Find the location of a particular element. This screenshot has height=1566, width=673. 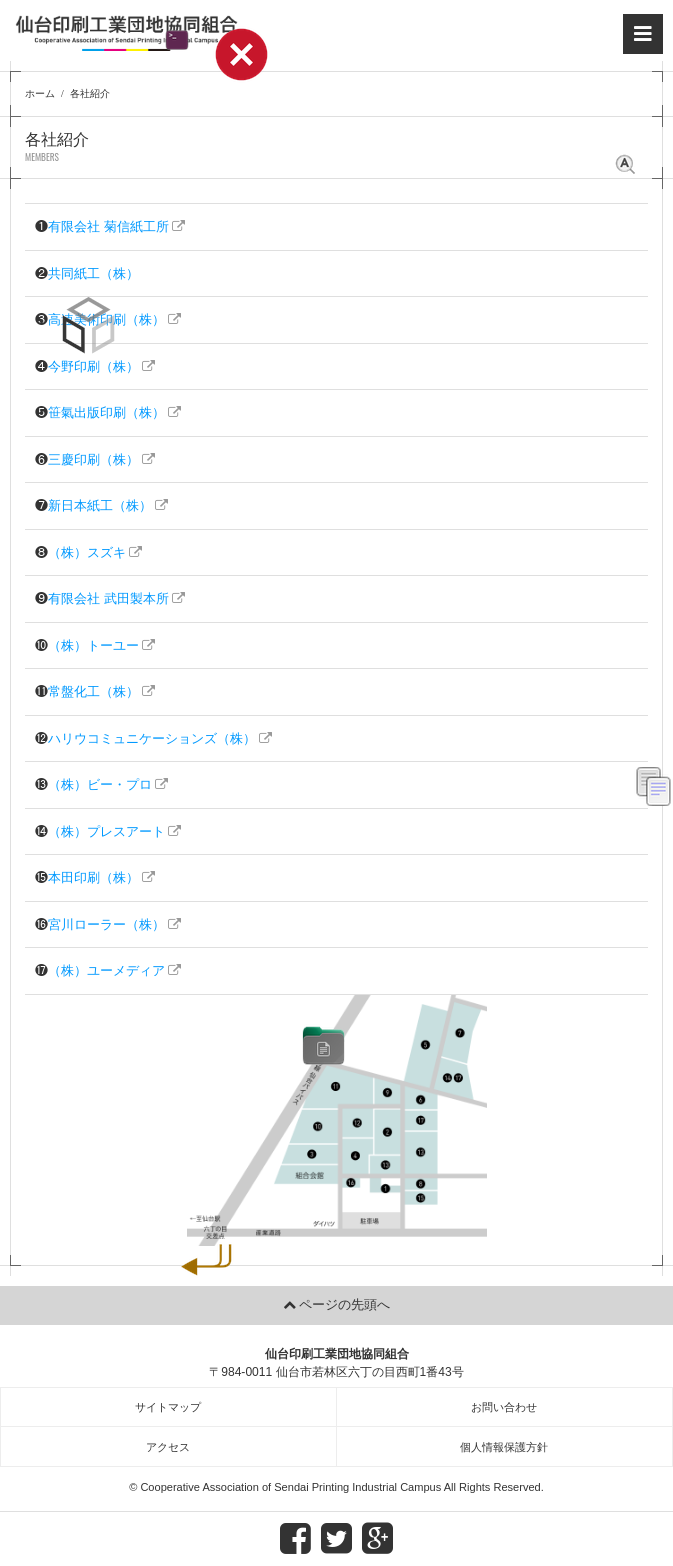

open the terminal application is located at coordinates (177, 40).